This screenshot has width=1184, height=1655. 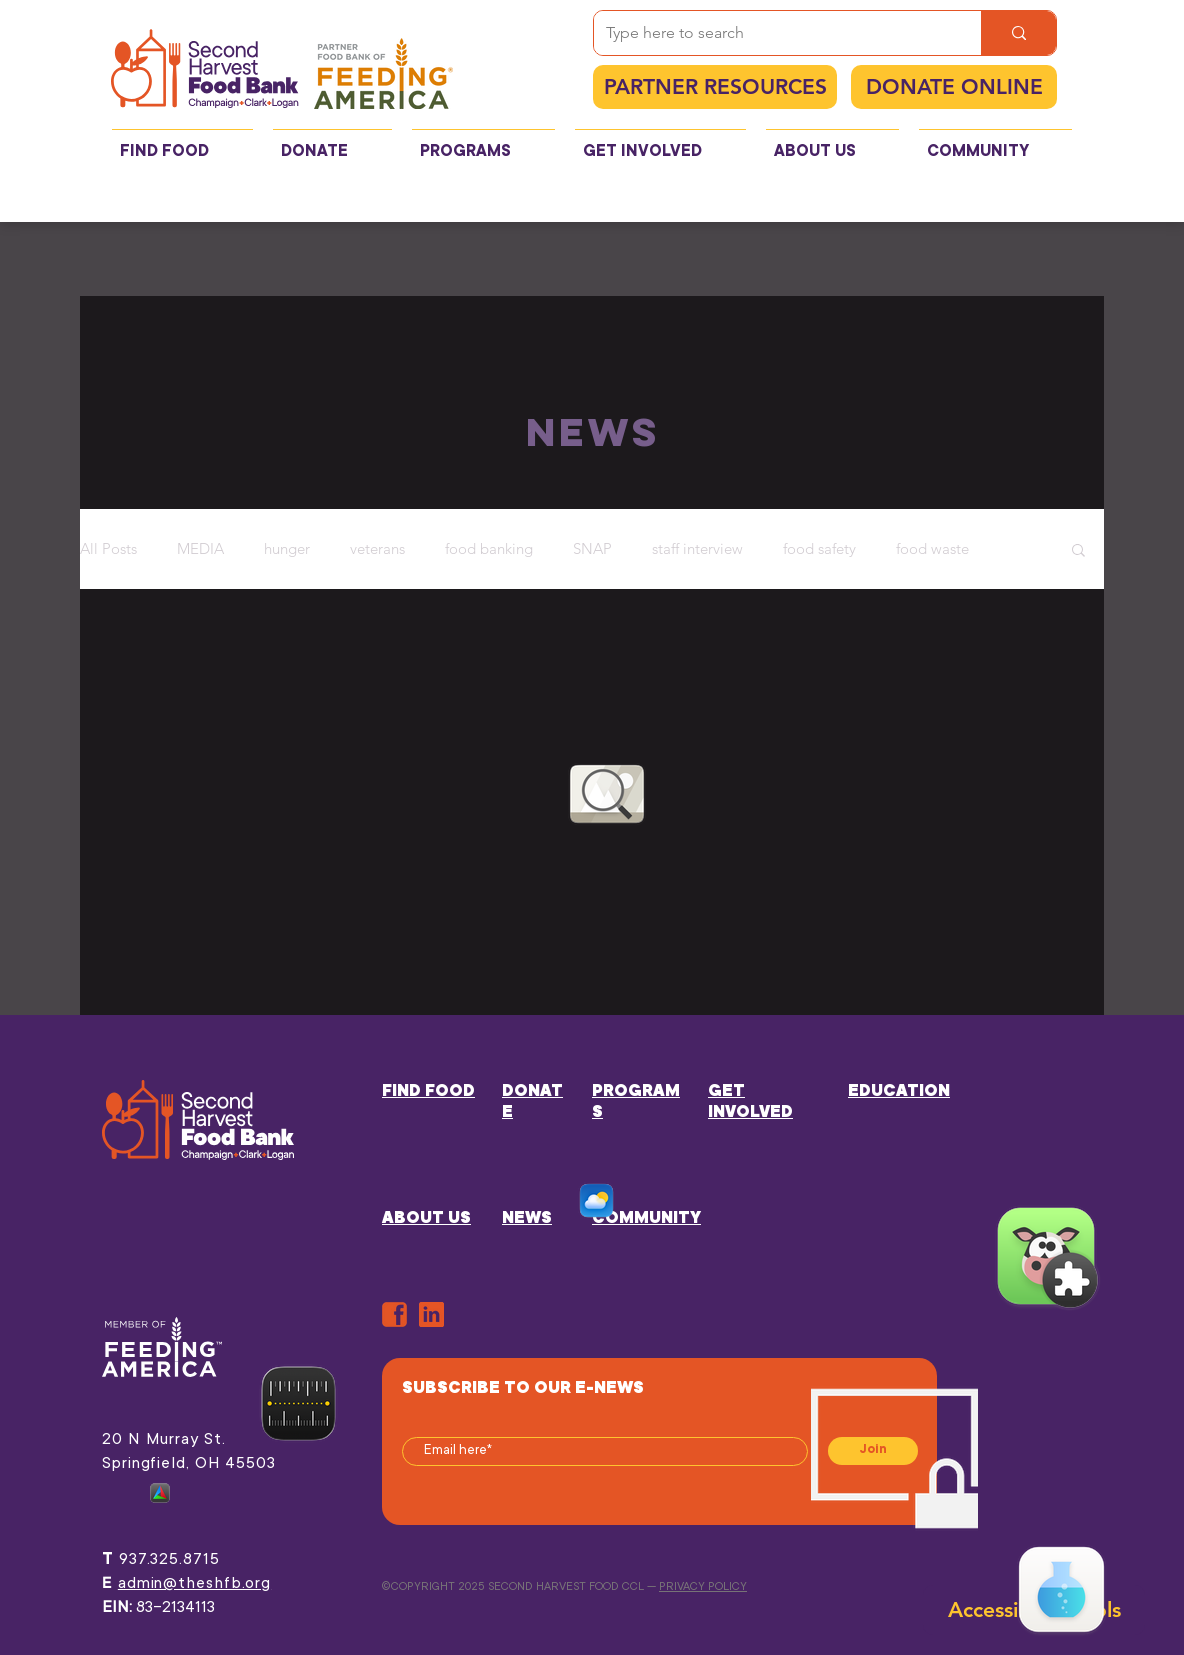 What do you see at coordinates (298, 1403) in the screenshot?
I see `open the Measure app` at bounding box center [298, 1403].